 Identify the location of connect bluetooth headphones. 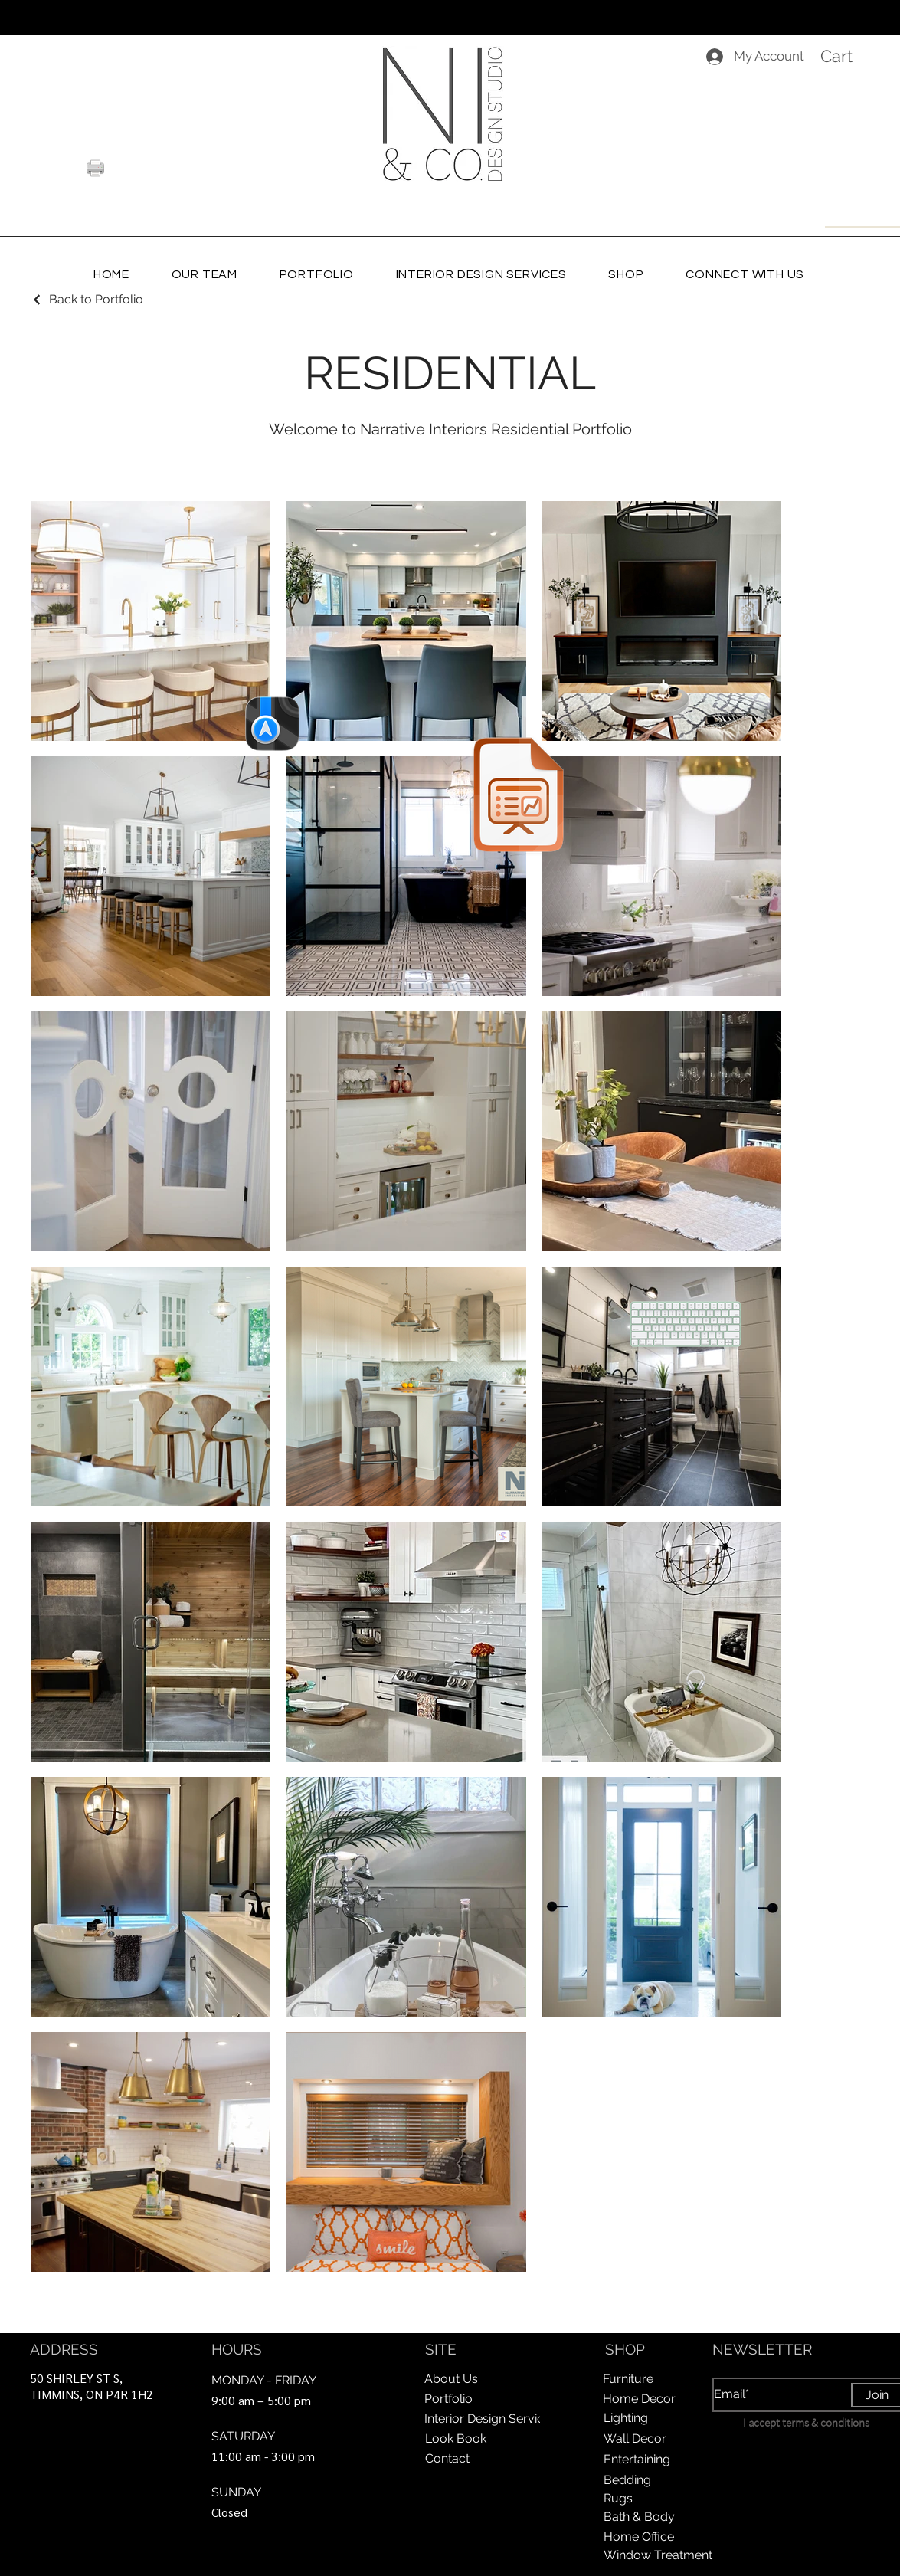
(695, 1680).